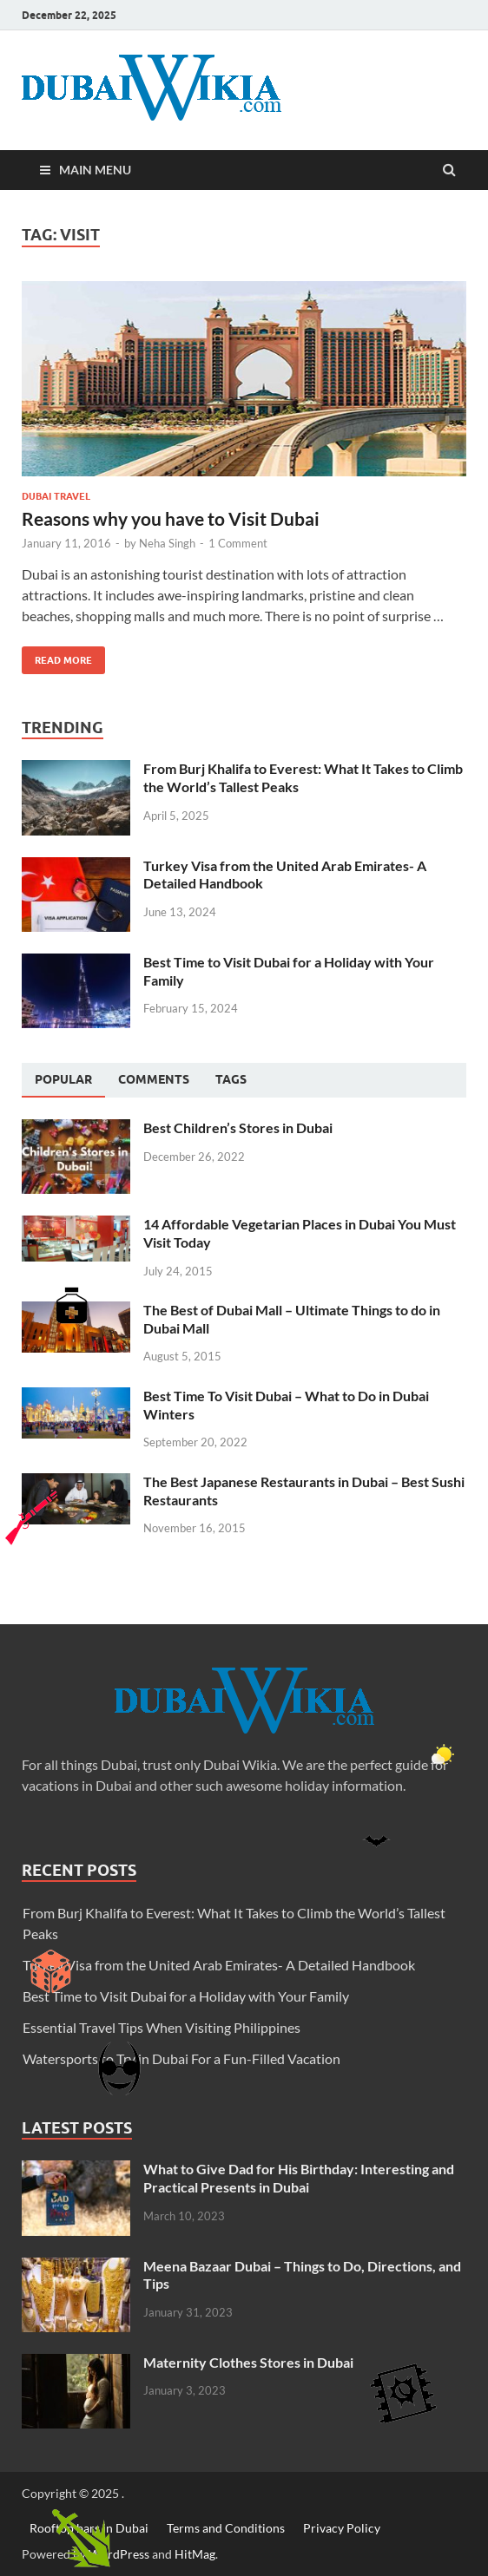  Describe the element at coordinates (31, 1517) in the screenshot. I see `select musket weapon in game inventory` at that location.